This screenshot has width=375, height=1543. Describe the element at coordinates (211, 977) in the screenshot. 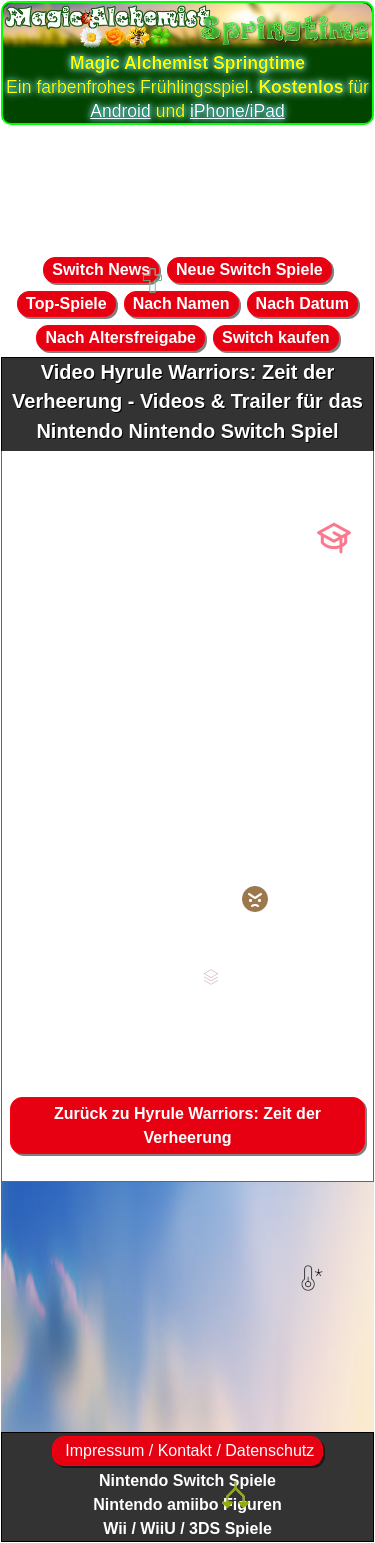

I see `view layers or stacked content` at that location.